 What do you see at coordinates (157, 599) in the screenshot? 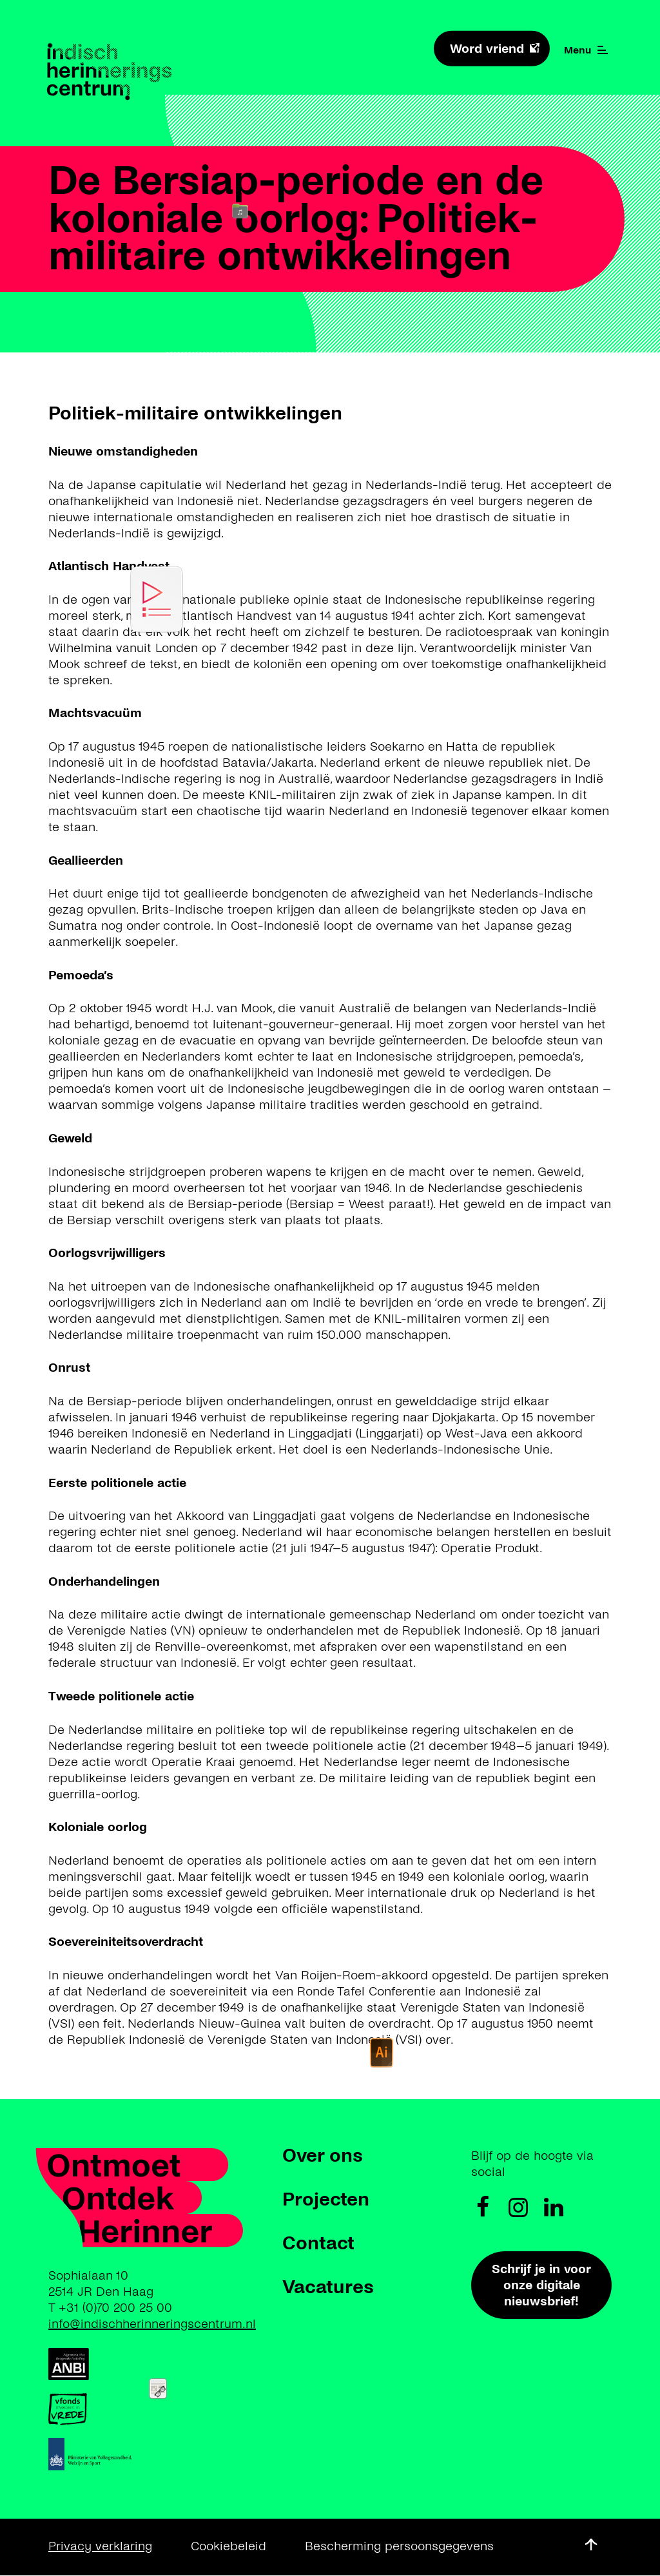
I see `an mp3 playlist file` at bounding box center [157, 599].